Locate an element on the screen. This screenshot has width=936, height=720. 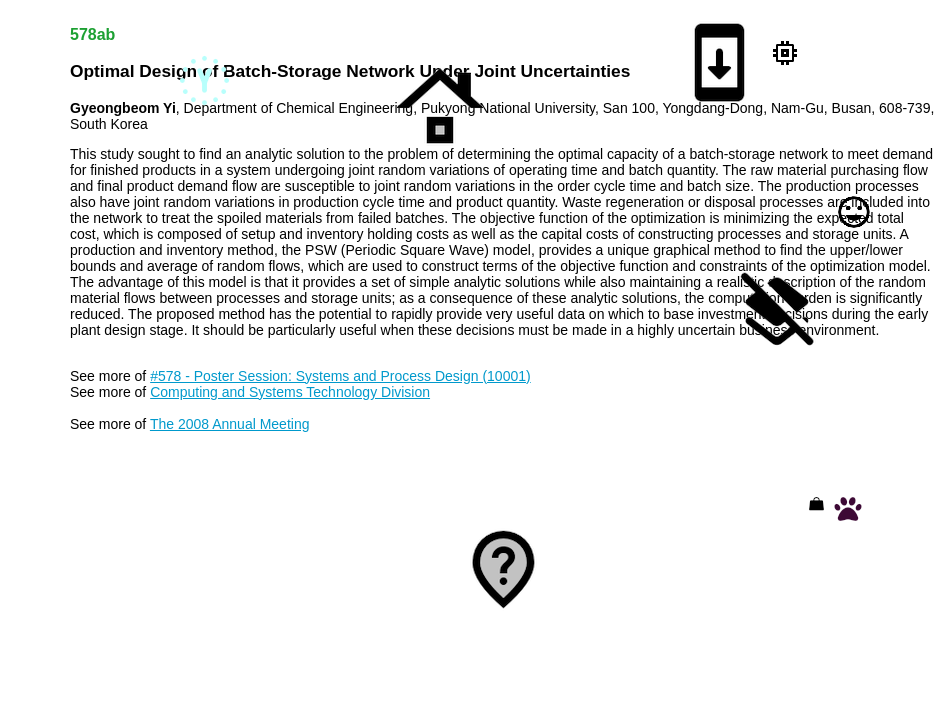
download a system update to your device is located at coordinates (719, 62).